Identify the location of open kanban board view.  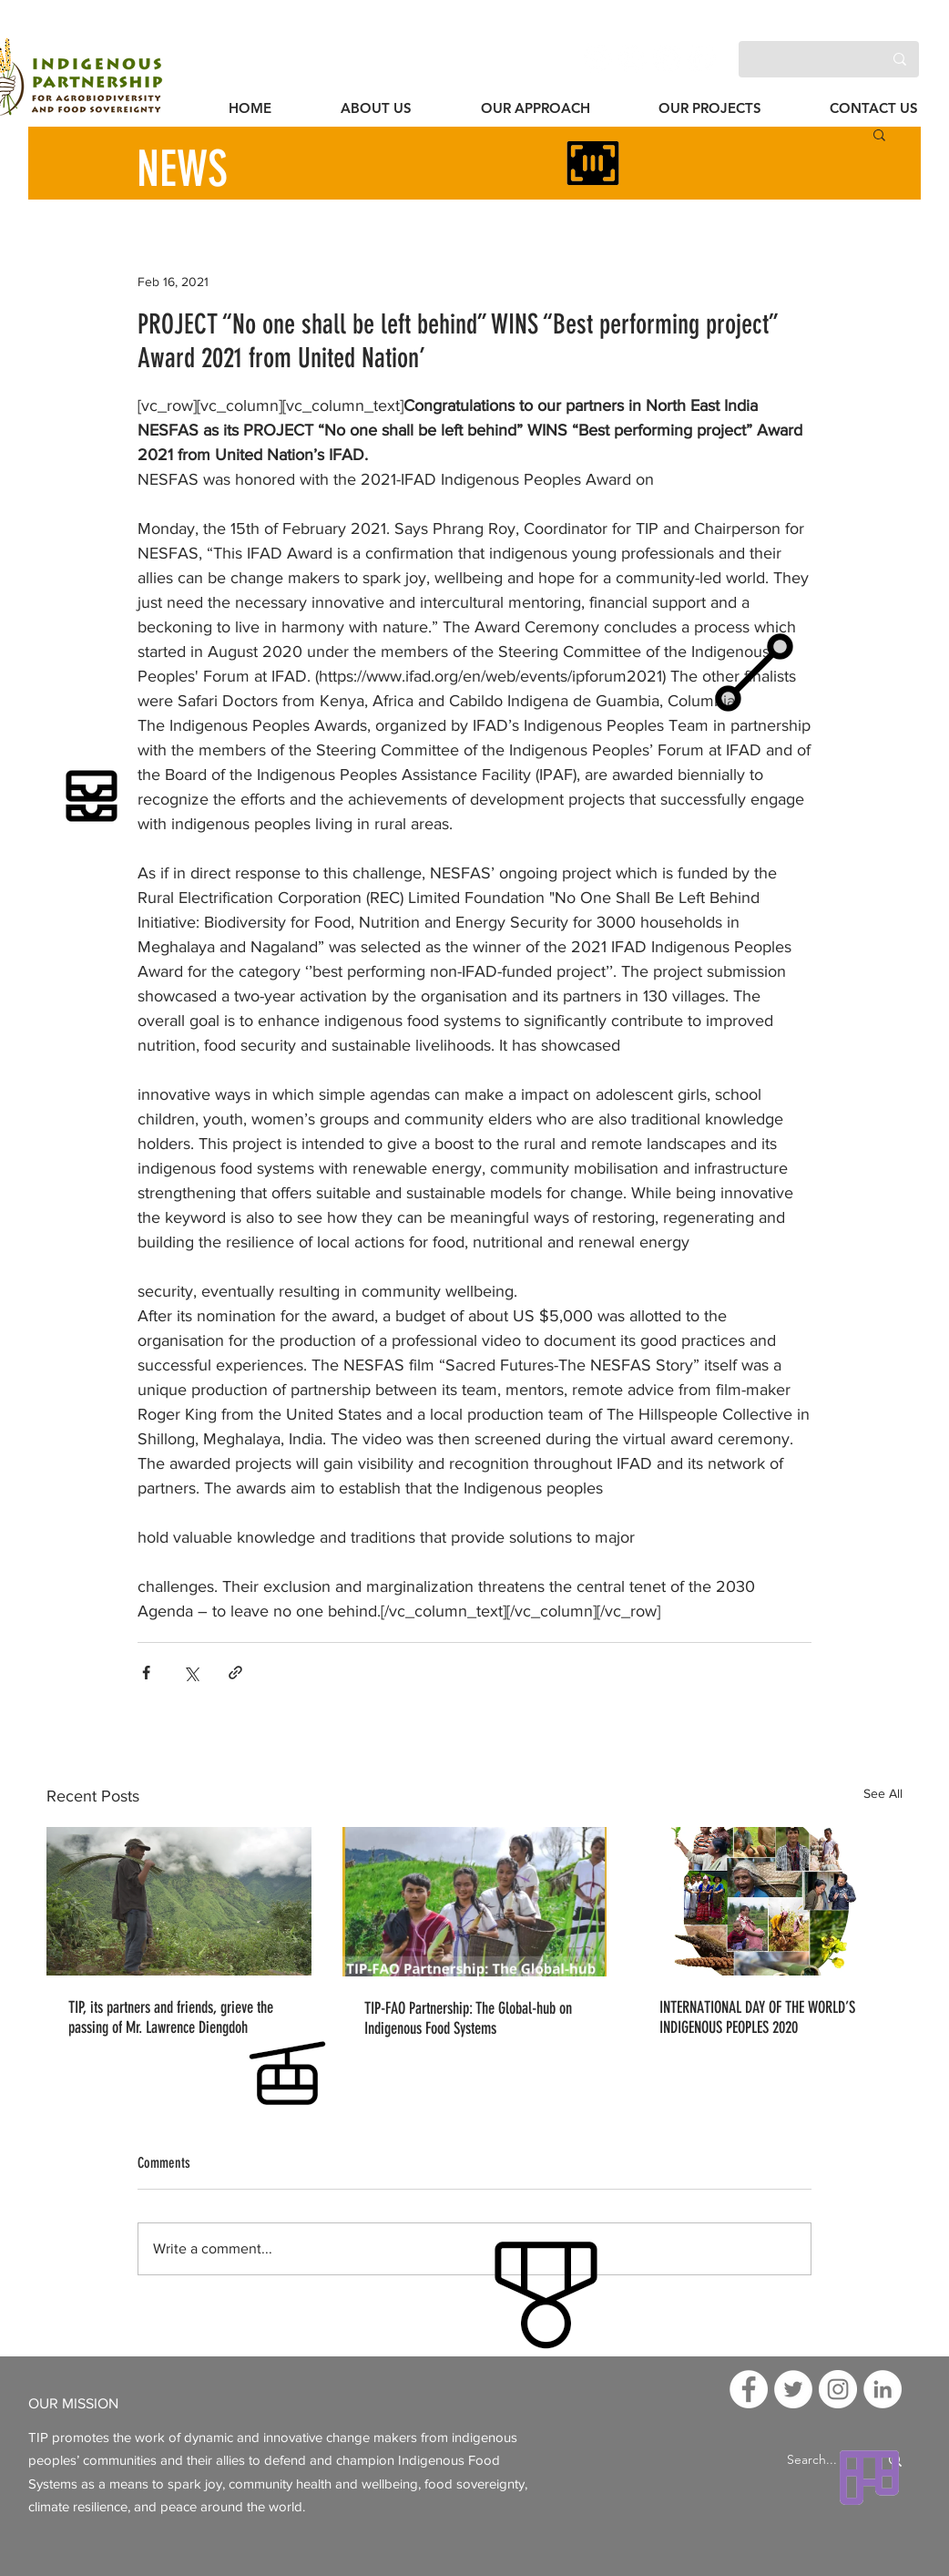
(869, 2475).